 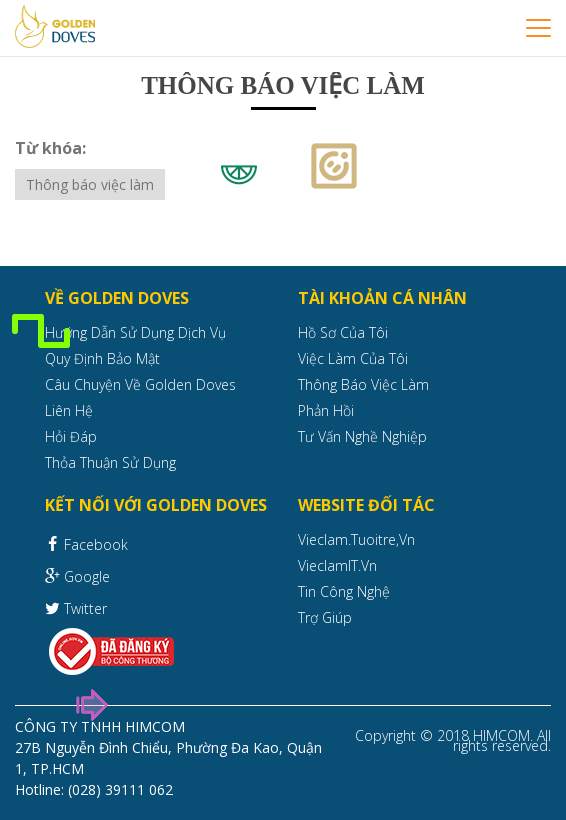 What do you see at coordinates (239, 172) in the screenshot?
I see `indicates citrus or fruit-related content` at bounding box center [239, 172].